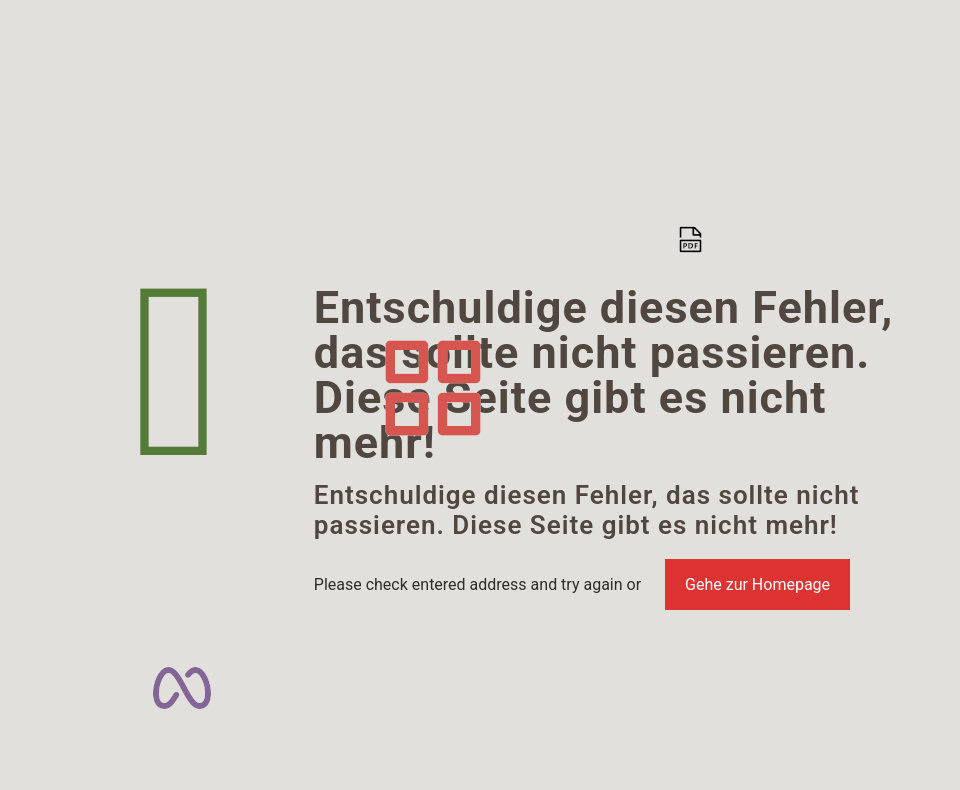 The image size is (960, 790). What do you see at coordinates (182, 688) in the screenshot?
I see `Meta company logo` at bounding box center [182, 688].